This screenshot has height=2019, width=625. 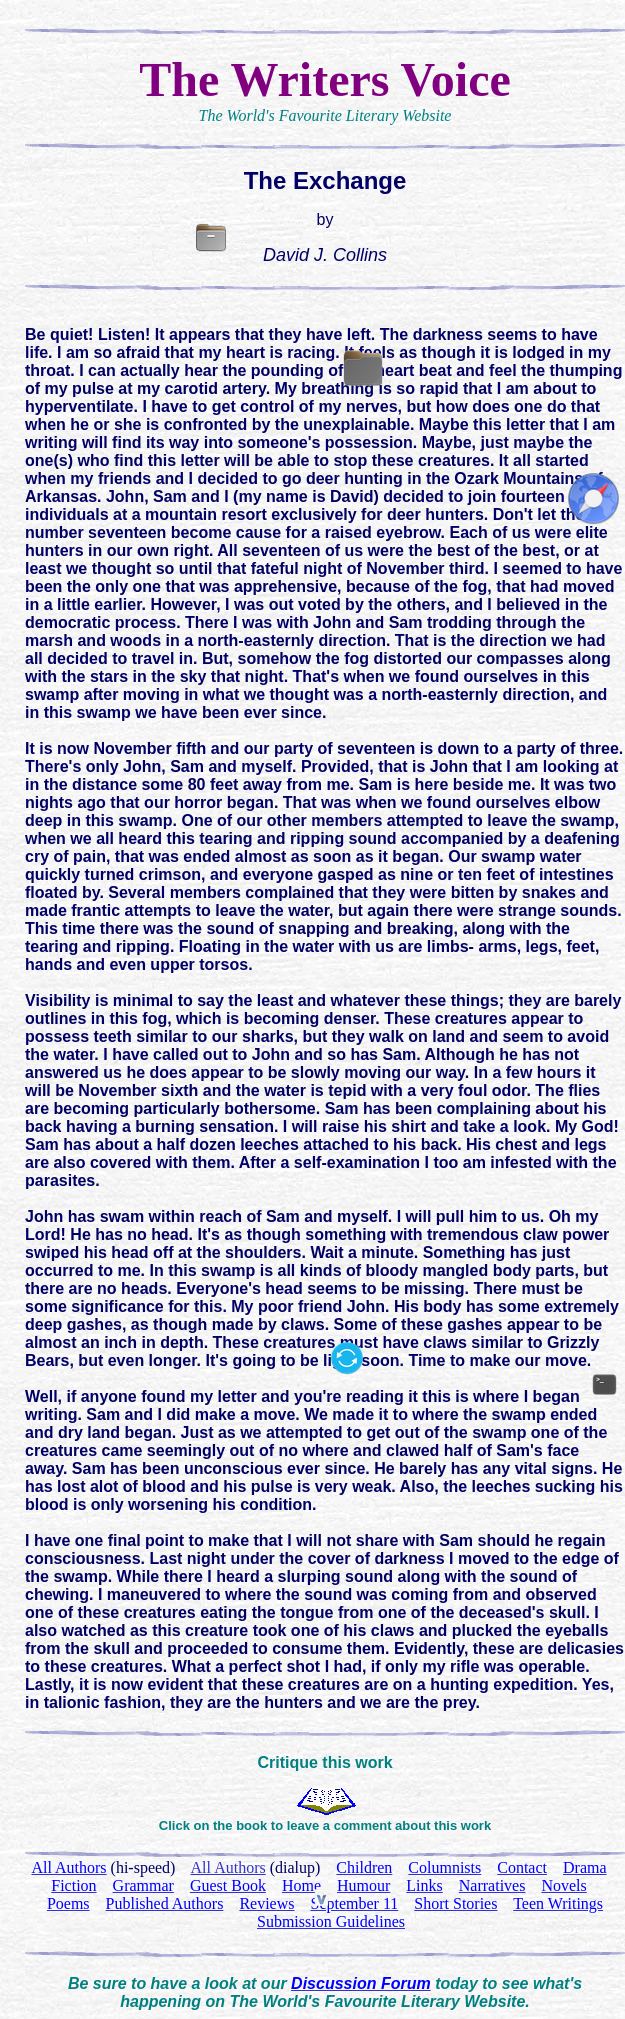 What do you see at coordinates (347, 1358) in the screenshot?
I see `indicates syncing in progress` at bounding box center [347, 1358].